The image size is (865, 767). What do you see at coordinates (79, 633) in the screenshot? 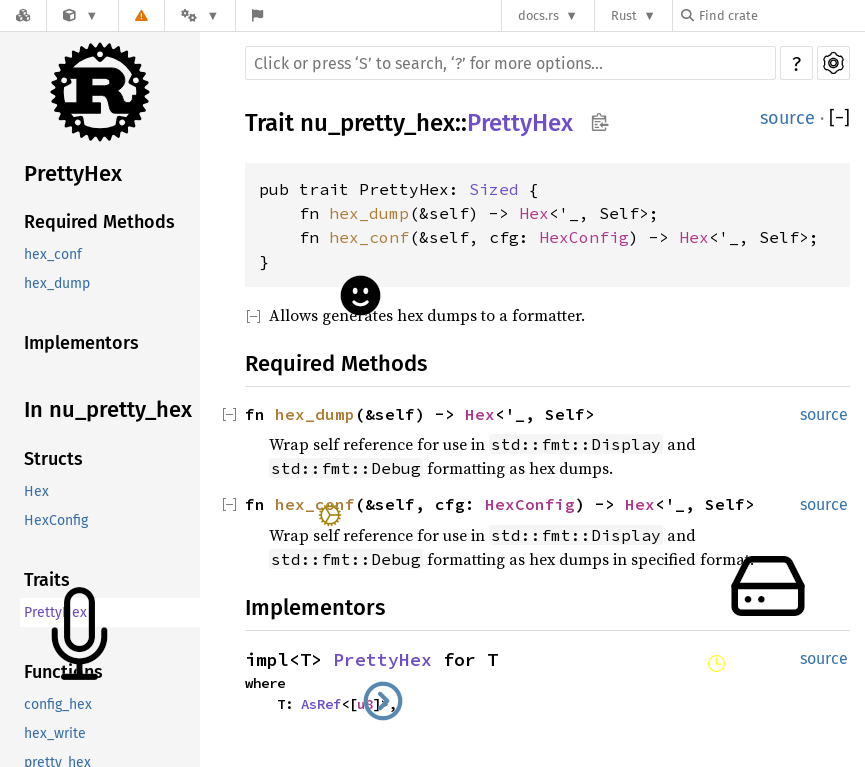
I see `tap to record audio or voice message` at bounding box center [79, 633].